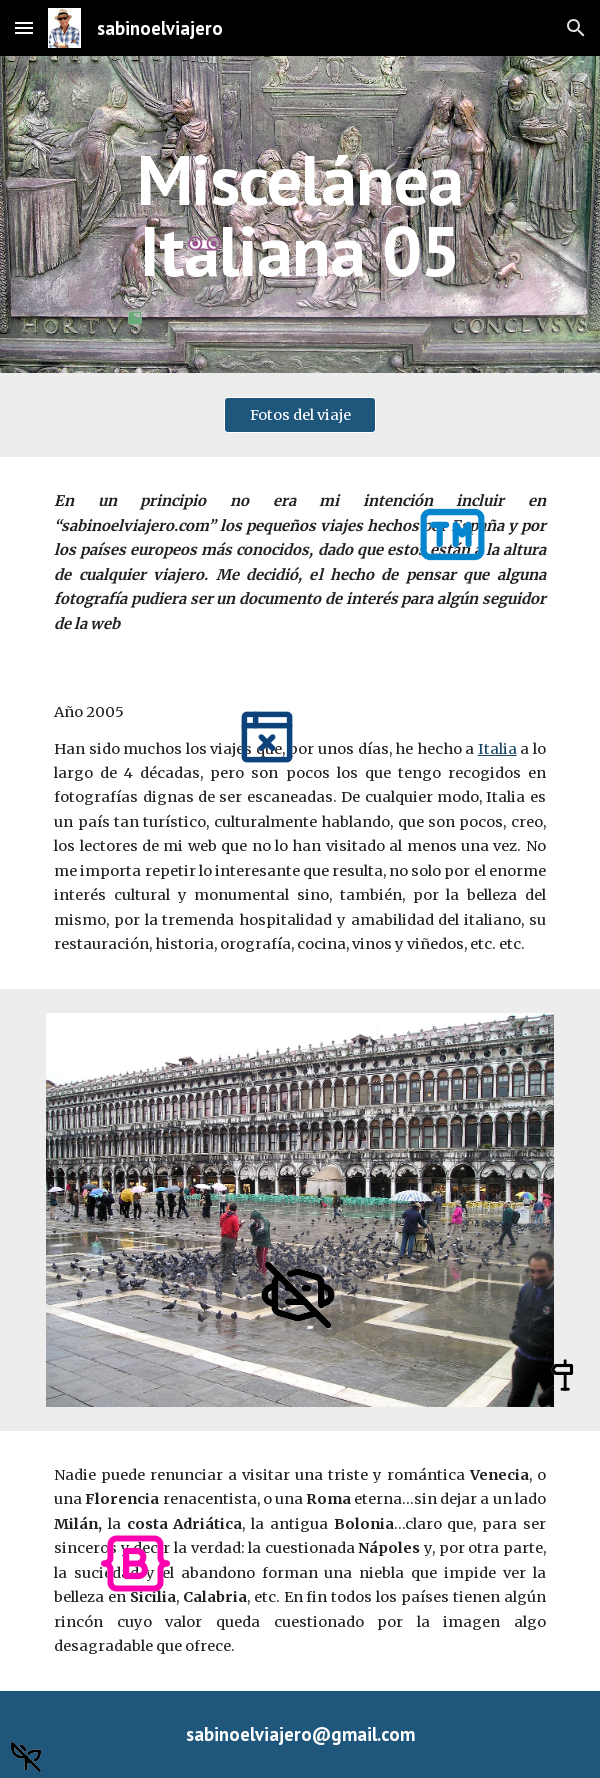 This screenshot has height=1778, width=600. What do you see at coordinates (26, 1757) in the screenshot?
I see `disable plant or garden tracking` at bounding box center [26, 1757].